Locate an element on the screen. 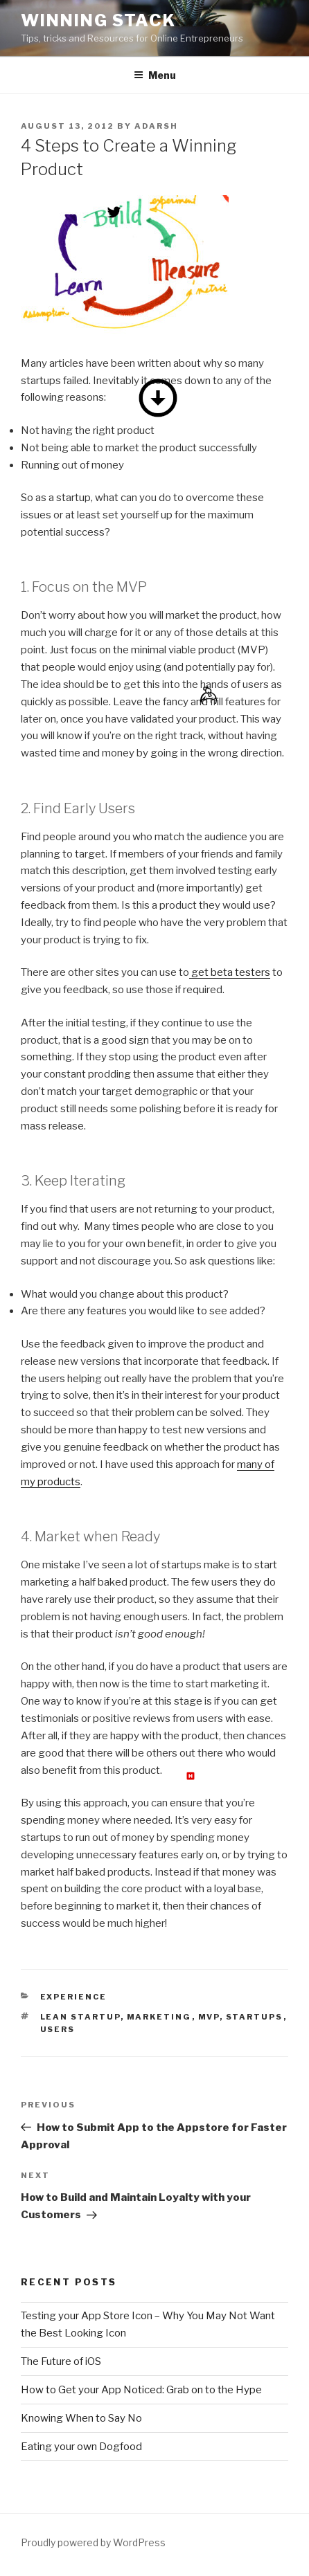 The width and height of the screenshot is (309, 2576). indicates a hospital or medical facility nearby is located at coordinates (191, 1776).